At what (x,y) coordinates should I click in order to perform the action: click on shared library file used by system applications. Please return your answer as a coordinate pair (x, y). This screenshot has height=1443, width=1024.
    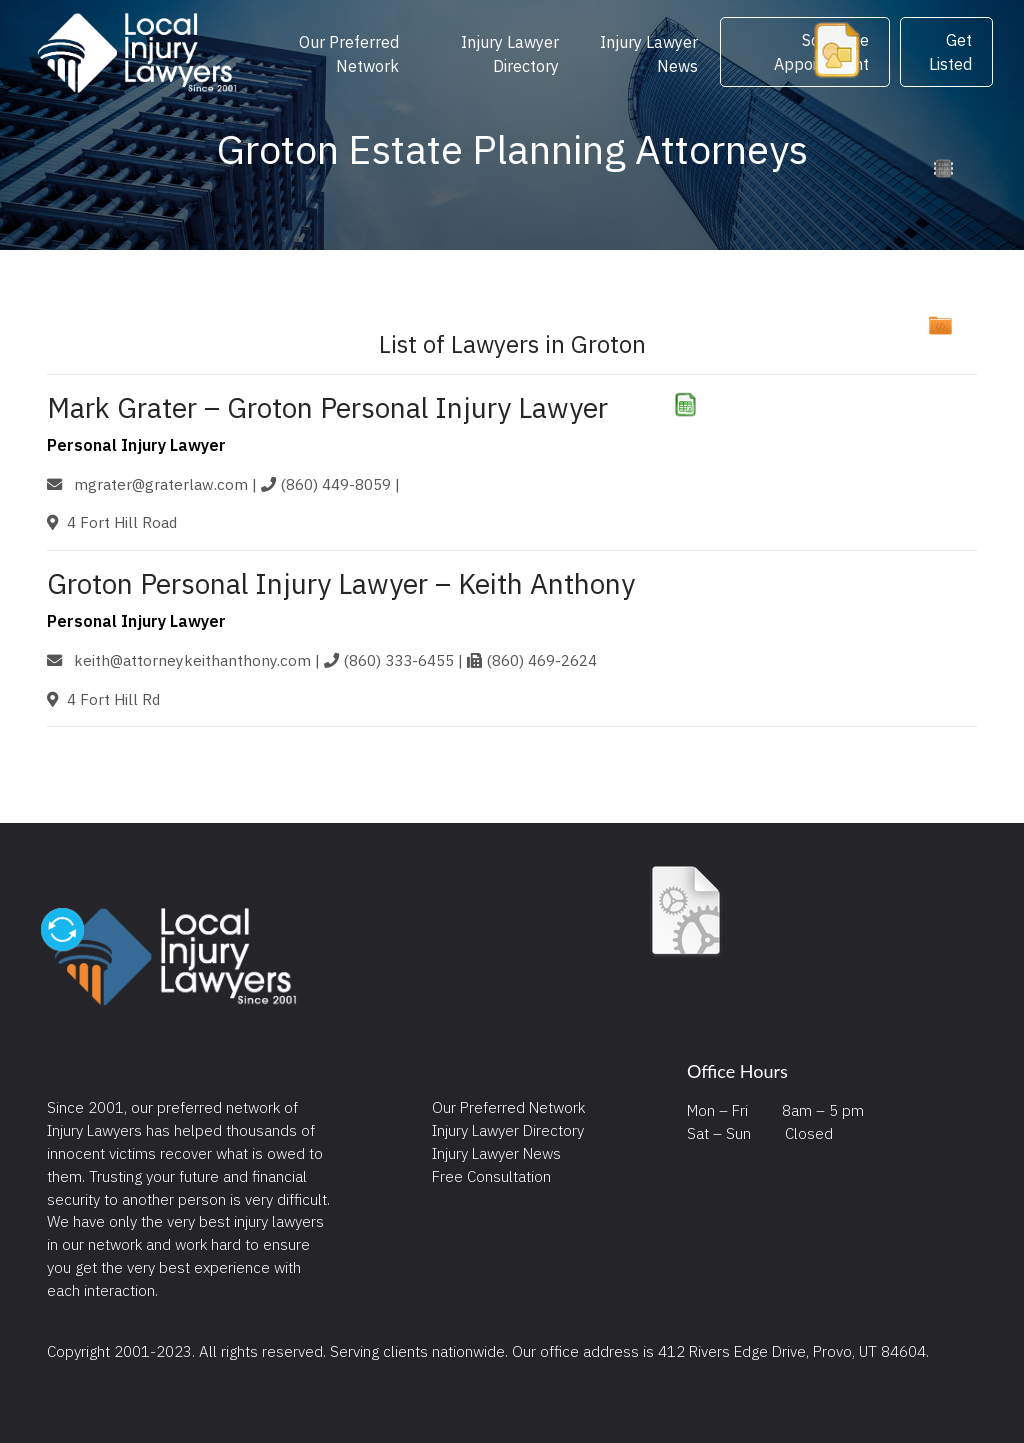
    Looking at the image, I should click on (686, 912).